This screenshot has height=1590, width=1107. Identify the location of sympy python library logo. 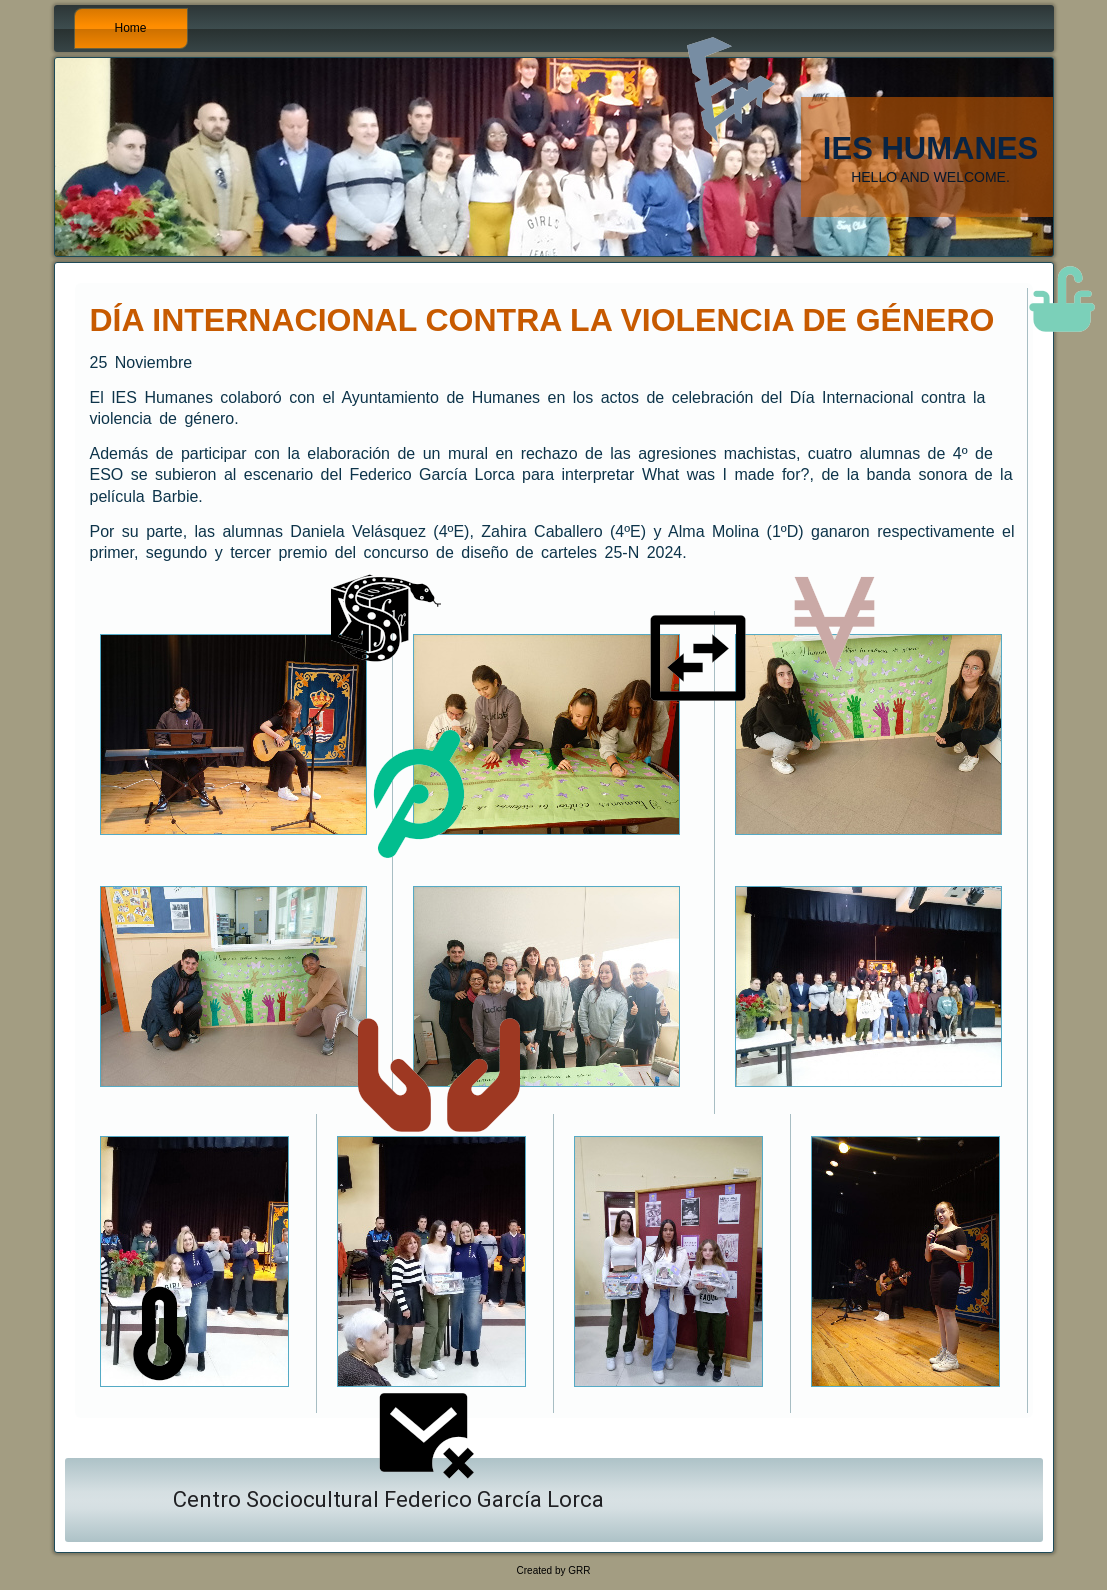
(386, 618).